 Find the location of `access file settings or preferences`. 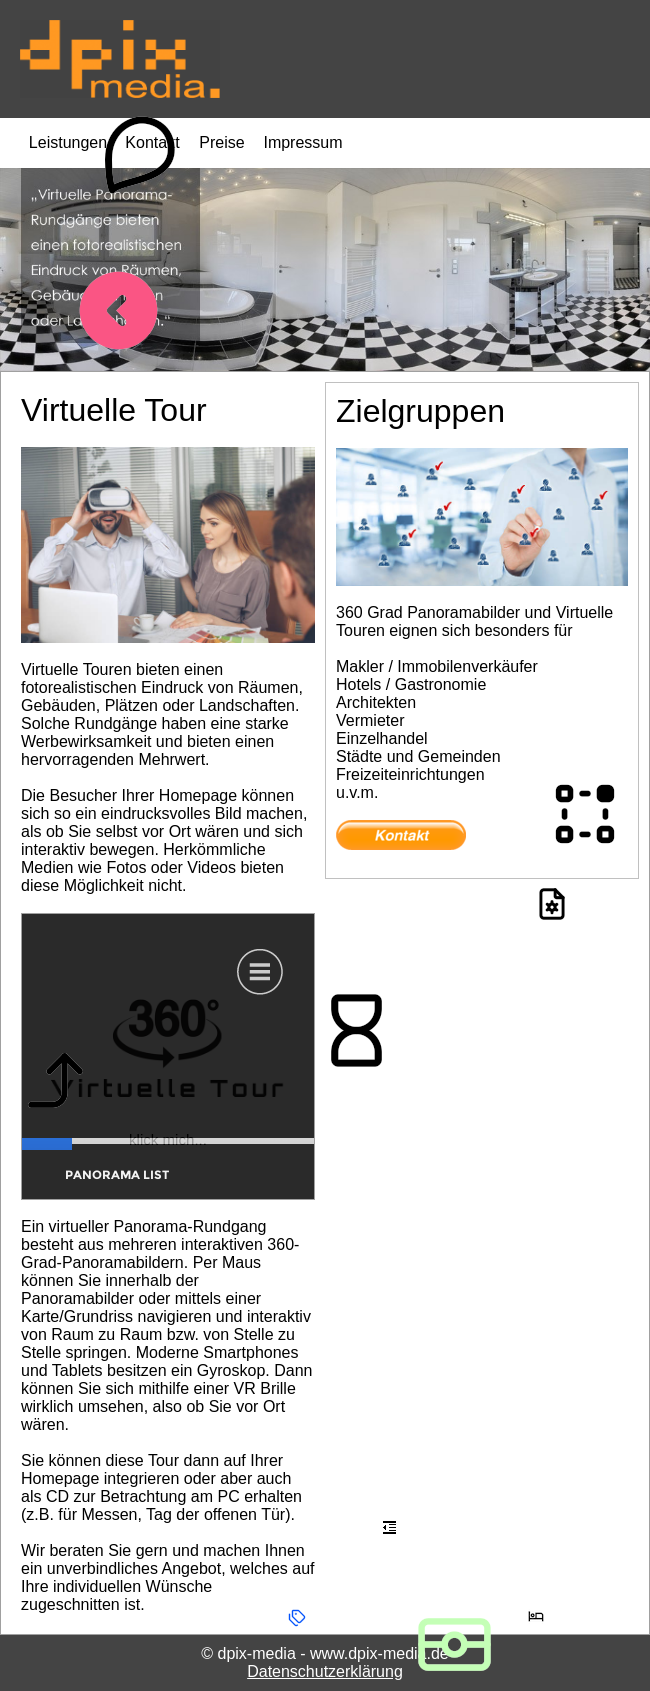

access file settings or preferences is located at coordinates (552, 904).